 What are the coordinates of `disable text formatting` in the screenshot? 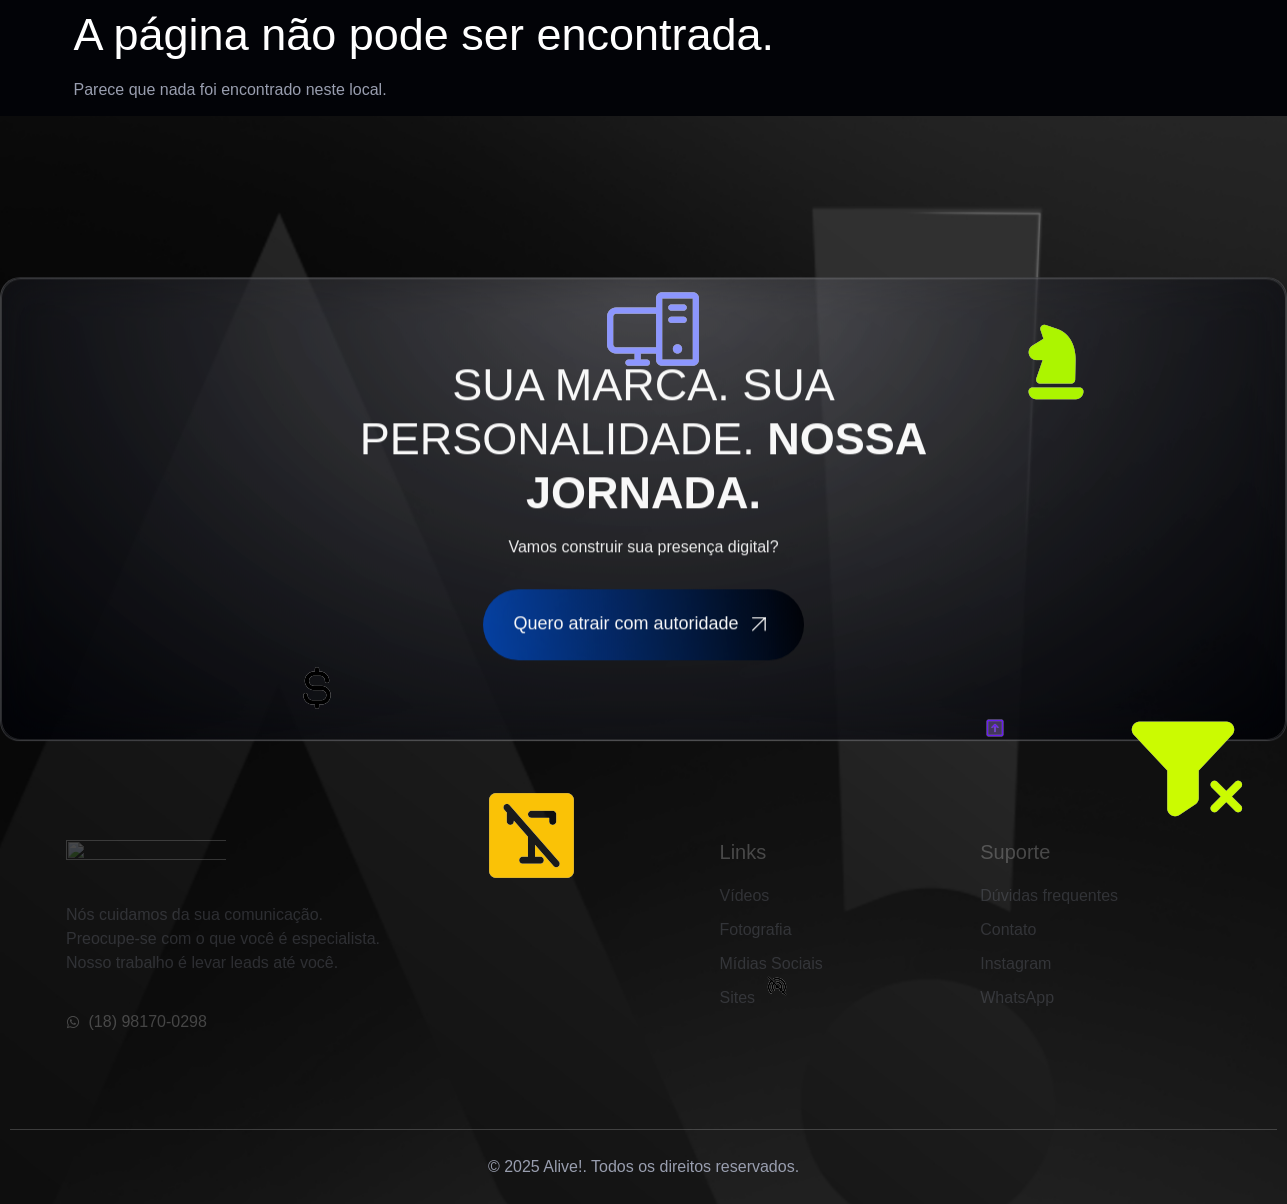 It's located at (531, 835).